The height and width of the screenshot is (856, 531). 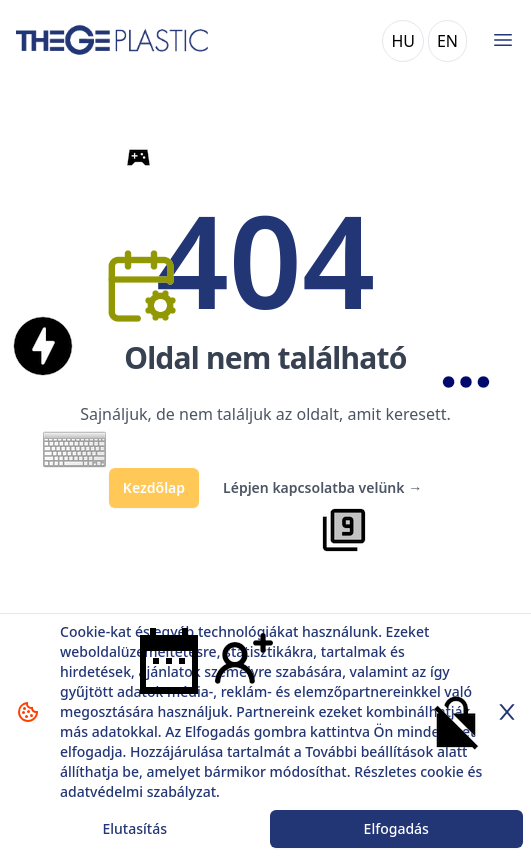 I want to click on indicates connection is not encrypted or secure, so click(x=456, y=723).